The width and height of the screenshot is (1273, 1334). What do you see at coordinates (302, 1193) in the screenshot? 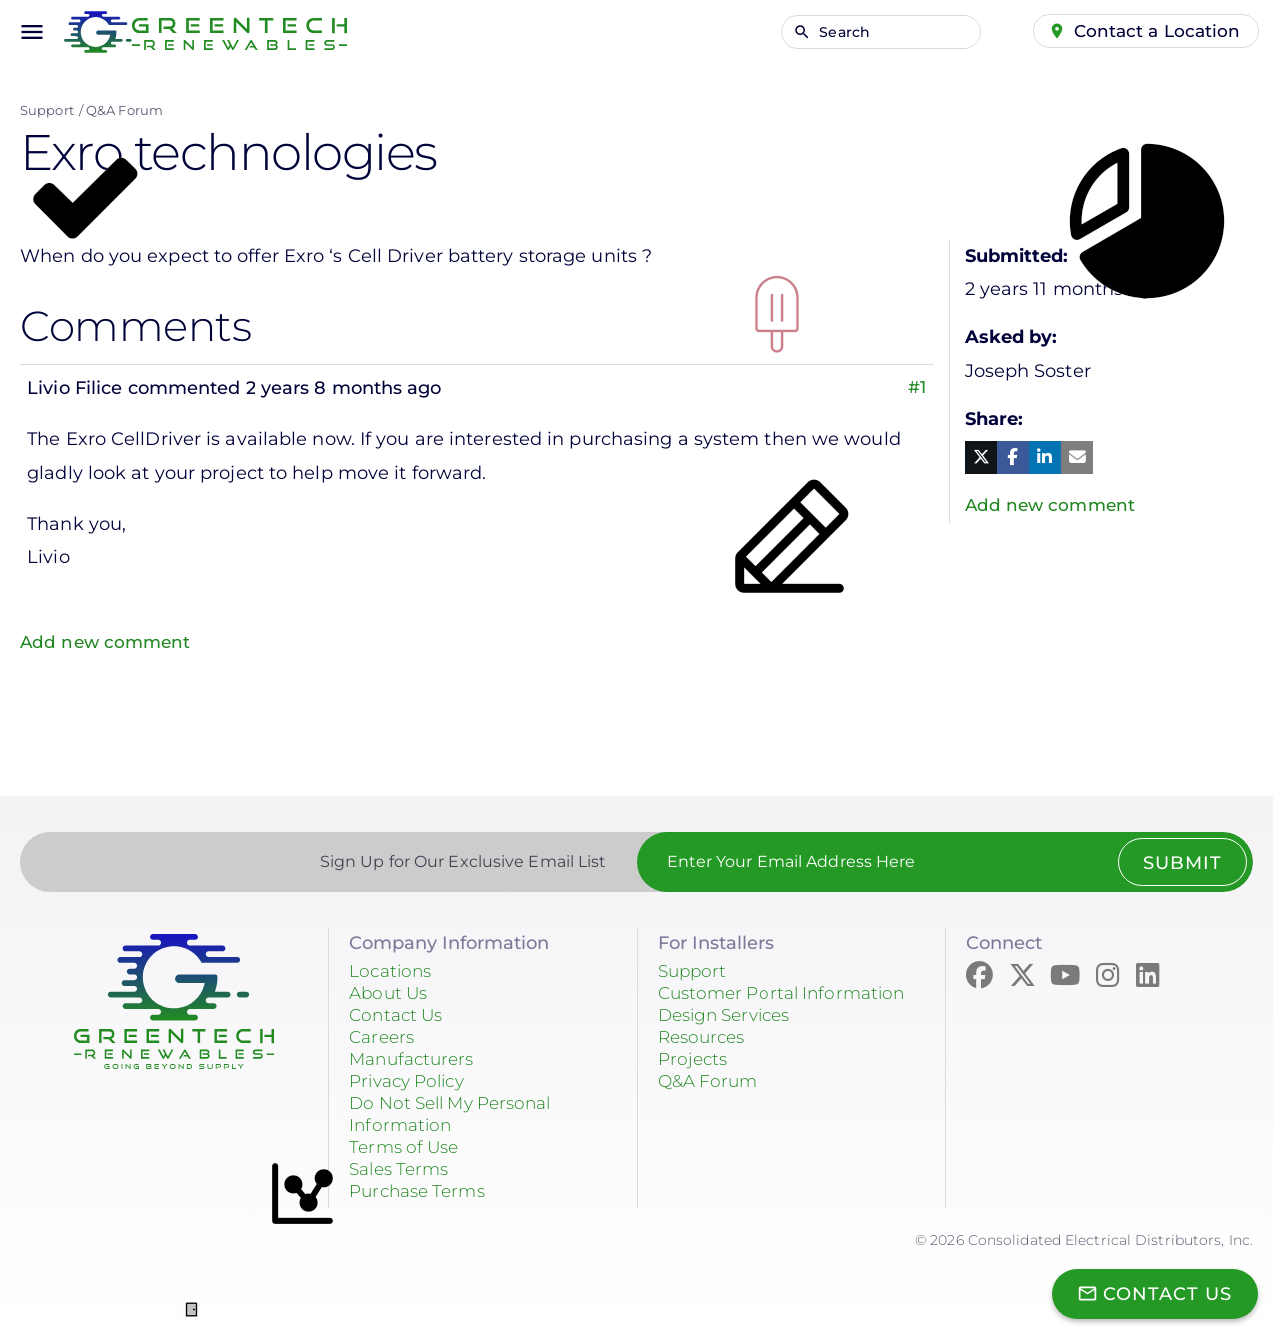
I see `view scatter plot or data visualization` at bounding box center [302, 1193].